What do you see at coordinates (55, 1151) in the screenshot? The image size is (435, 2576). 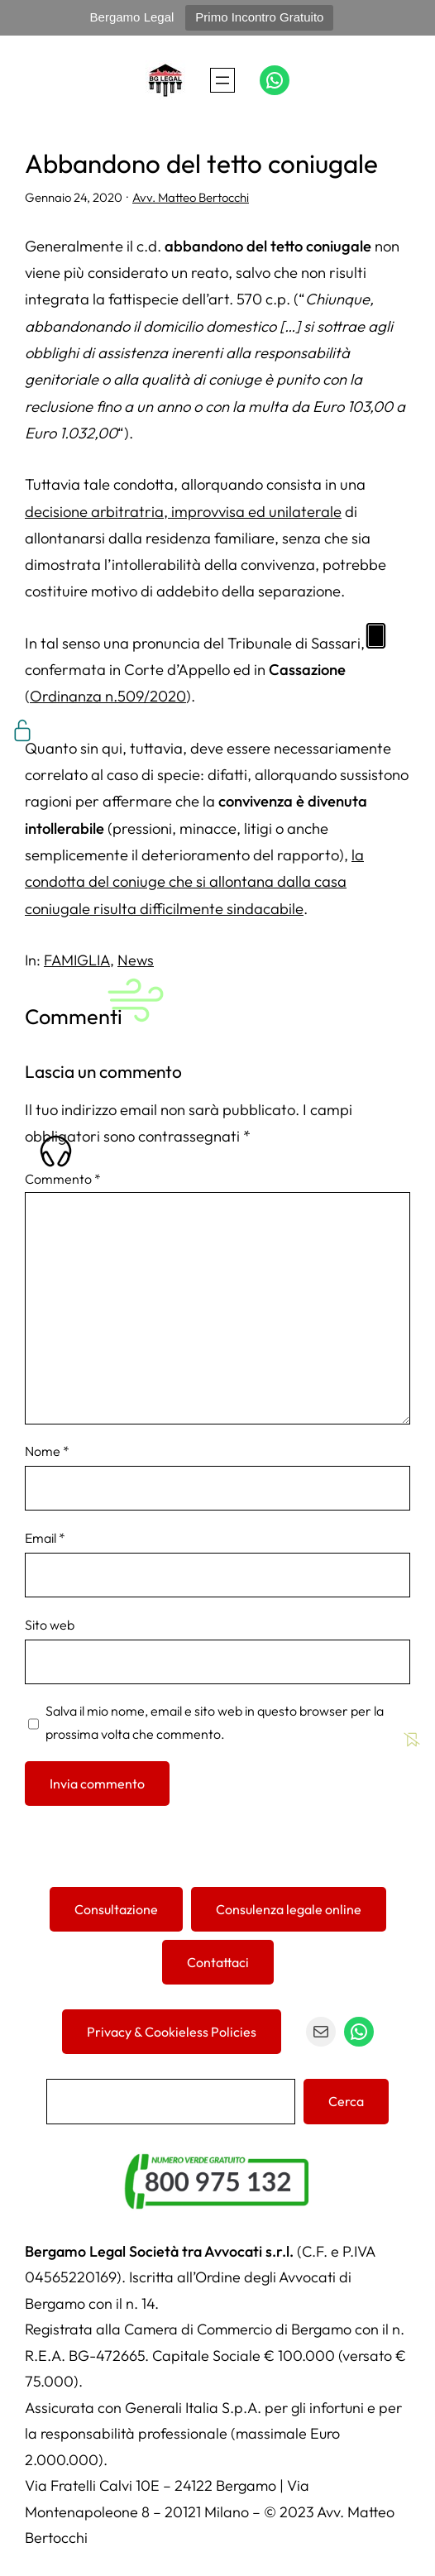 I see `contact customer support` at bounding box center [55, 1151].